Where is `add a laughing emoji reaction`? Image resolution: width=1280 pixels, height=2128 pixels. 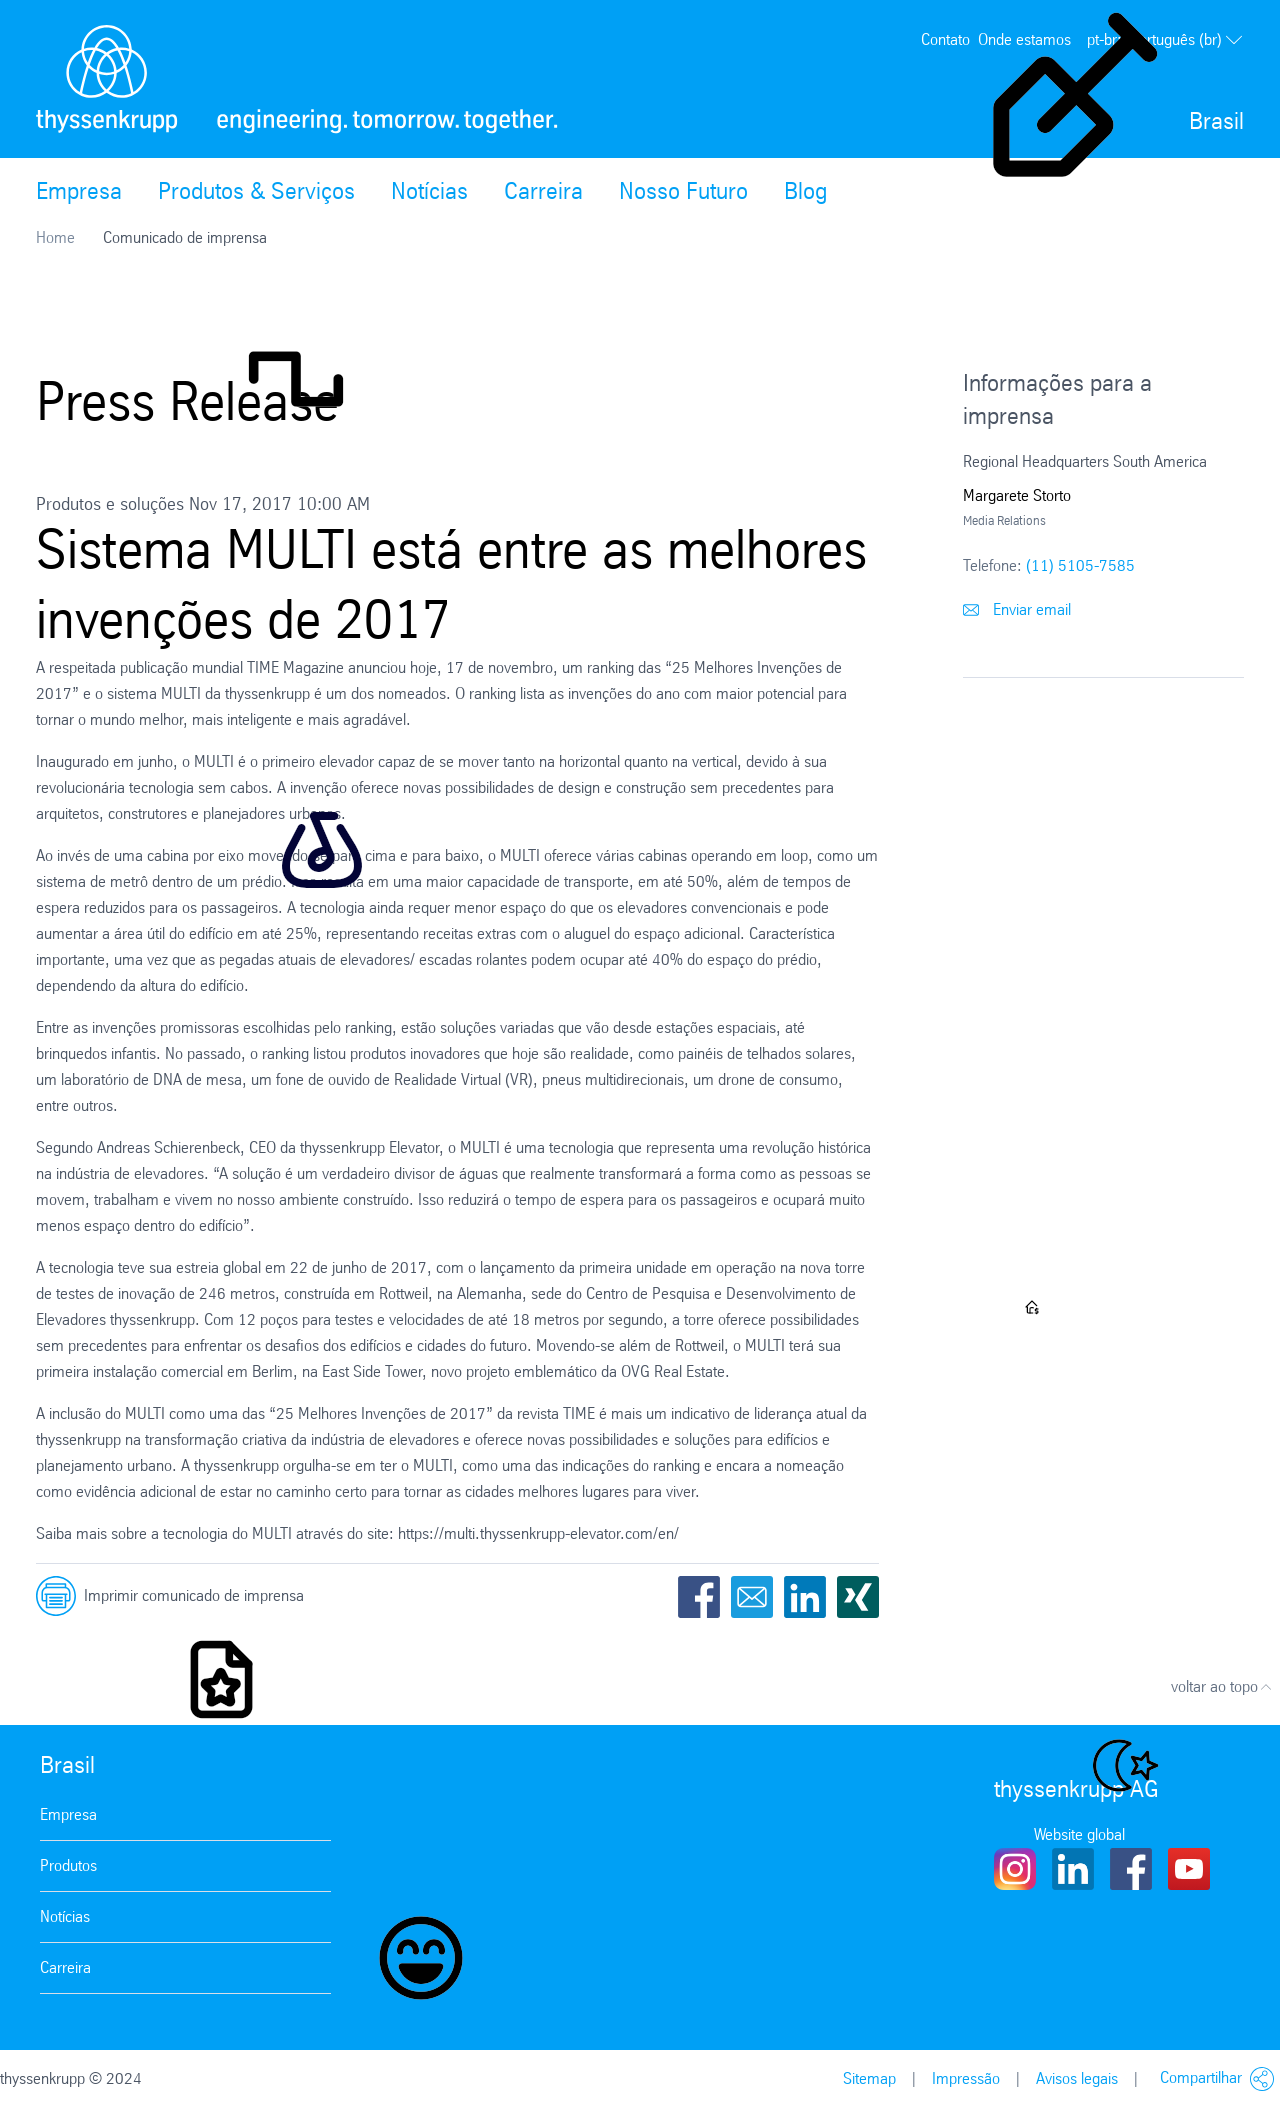 add a laughing emoji reaction is located at coordinates (421, 1958).